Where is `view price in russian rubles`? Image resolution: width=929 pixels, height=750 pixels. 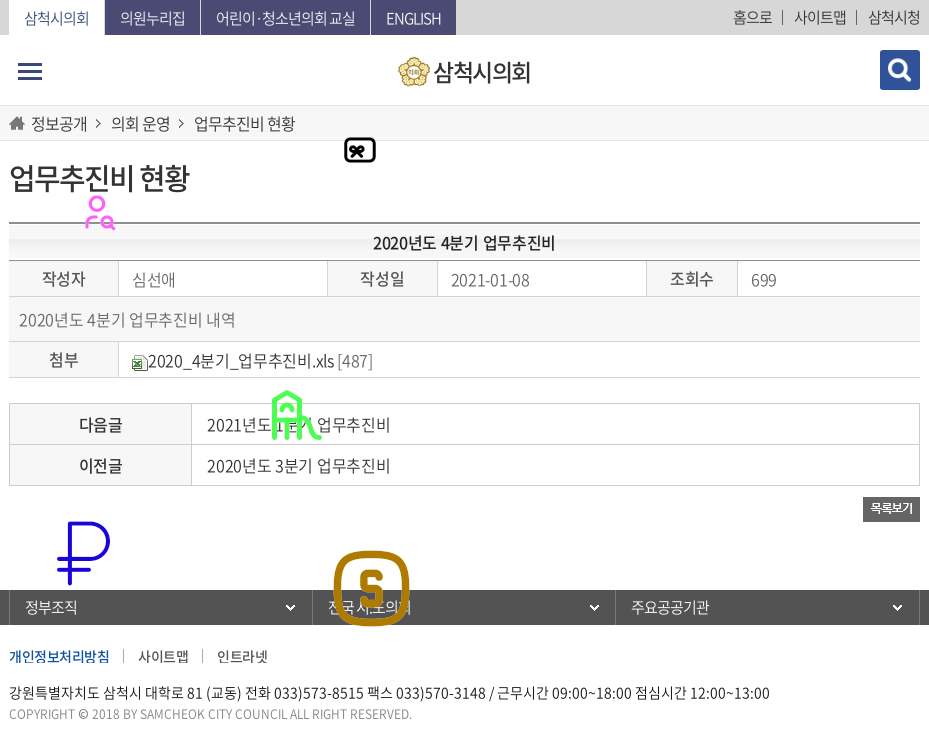
view price in russian rubles is located at coordinates (83, 553).